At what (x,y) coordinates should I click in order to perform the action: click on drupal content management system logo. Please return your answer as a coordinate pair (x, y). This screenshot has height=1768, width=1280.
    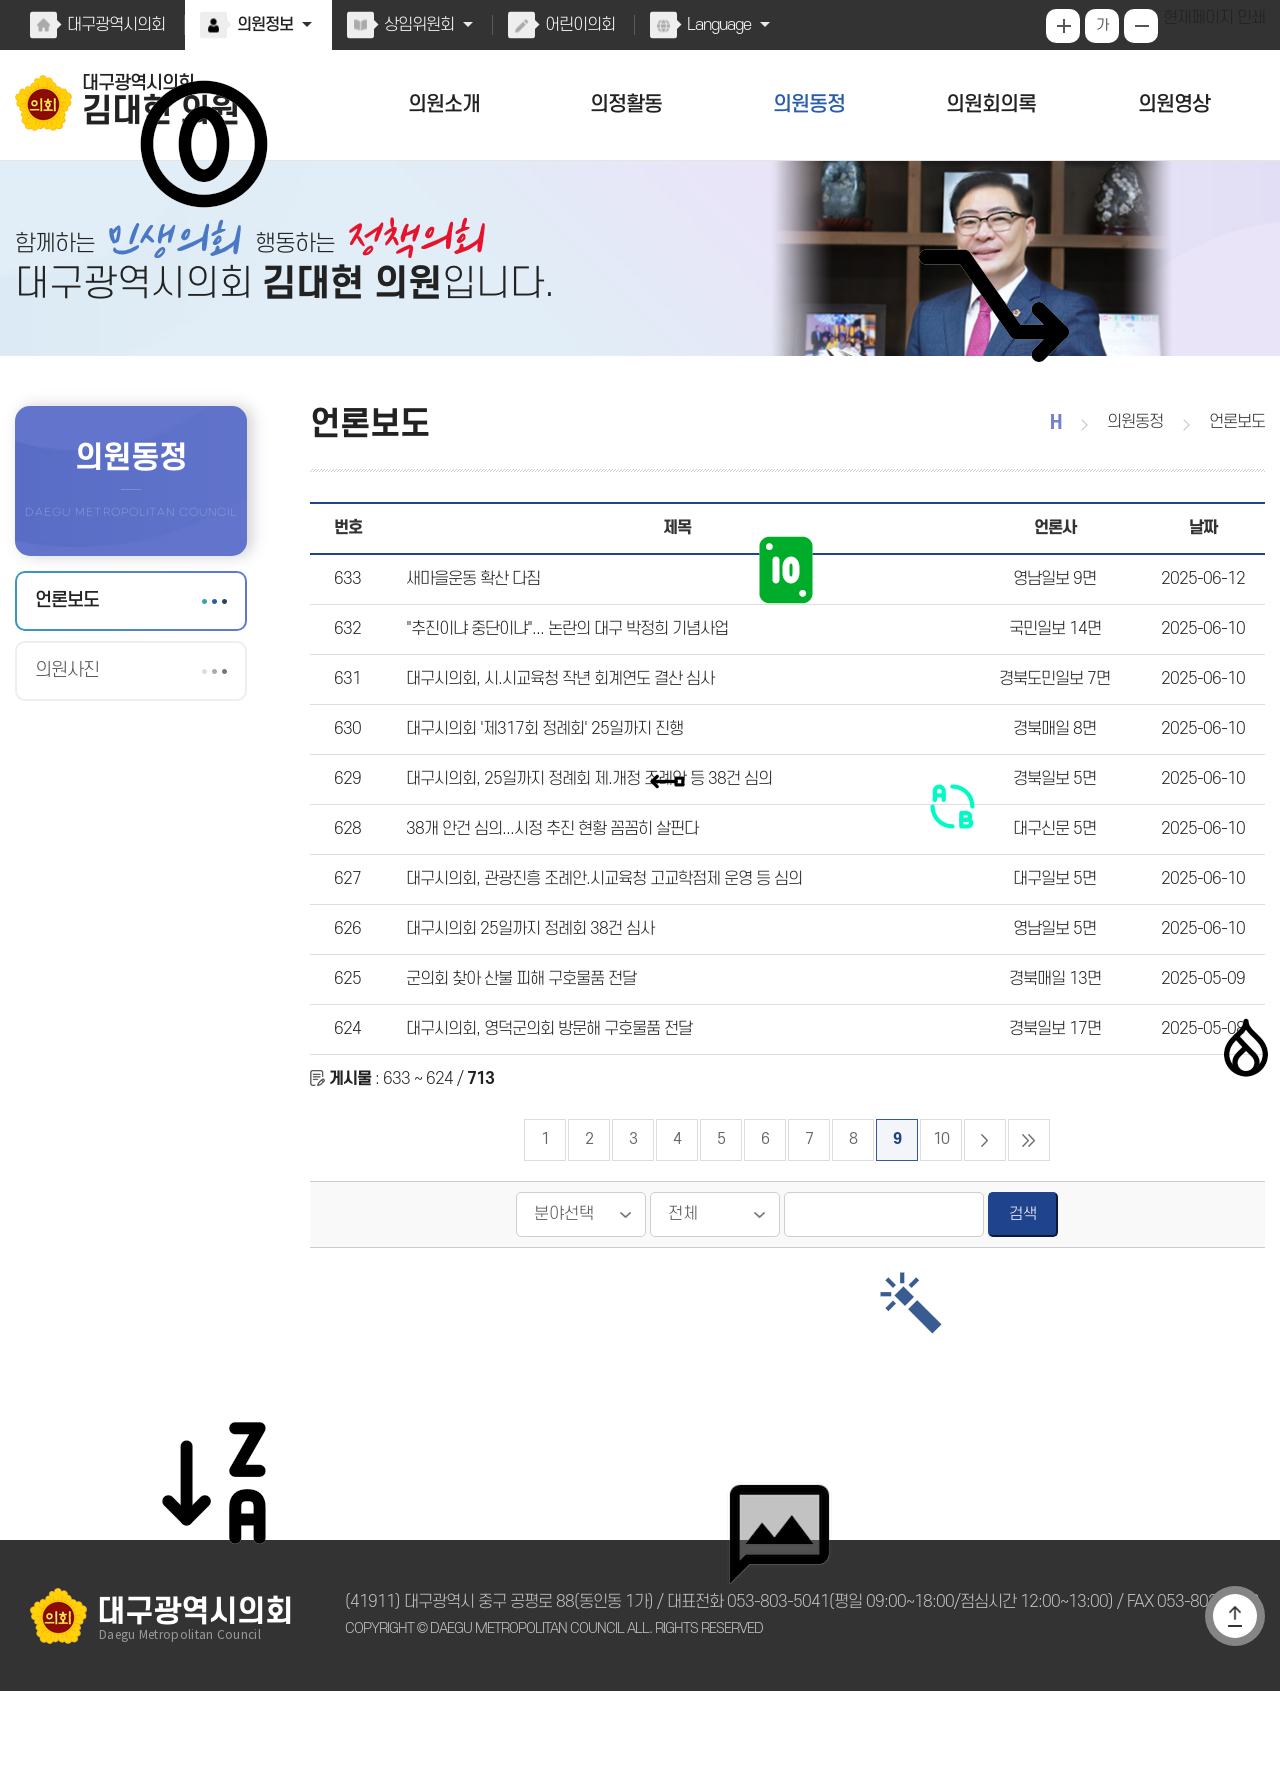
    Looking at the image, I should click on (1246, 1049).